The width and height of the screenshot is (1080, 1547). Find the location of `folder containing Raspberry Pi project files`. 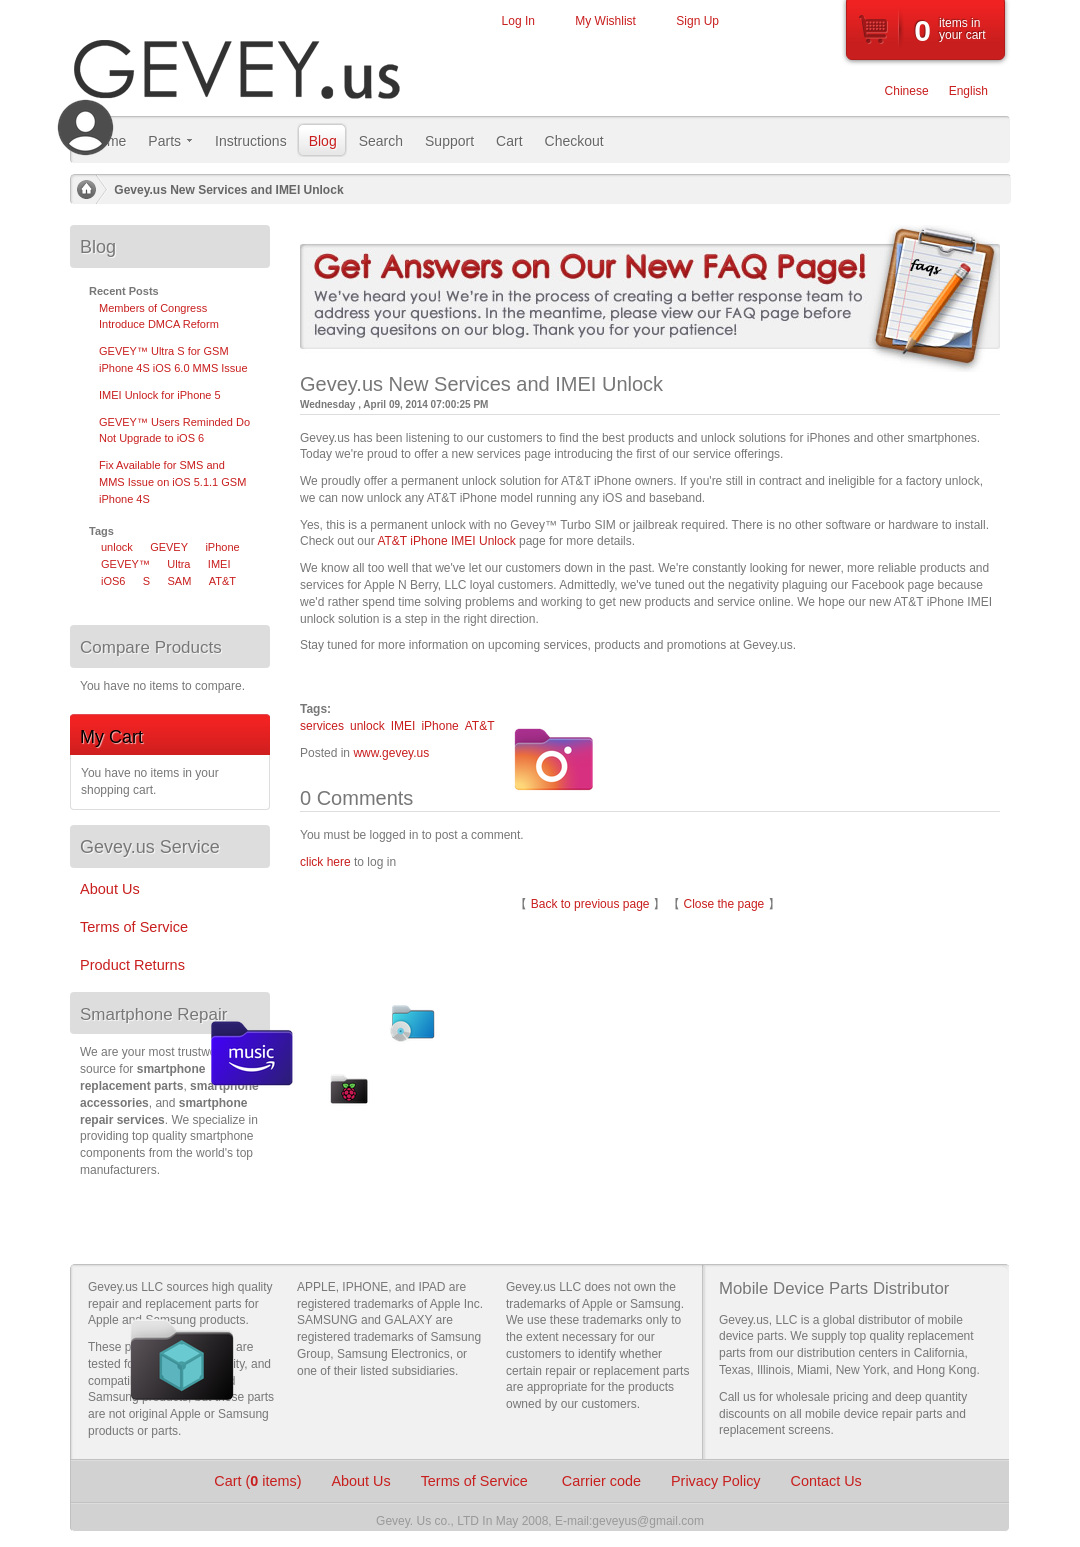

folder containing Raspberry Pi project files is located at coordinates (349, 1090).